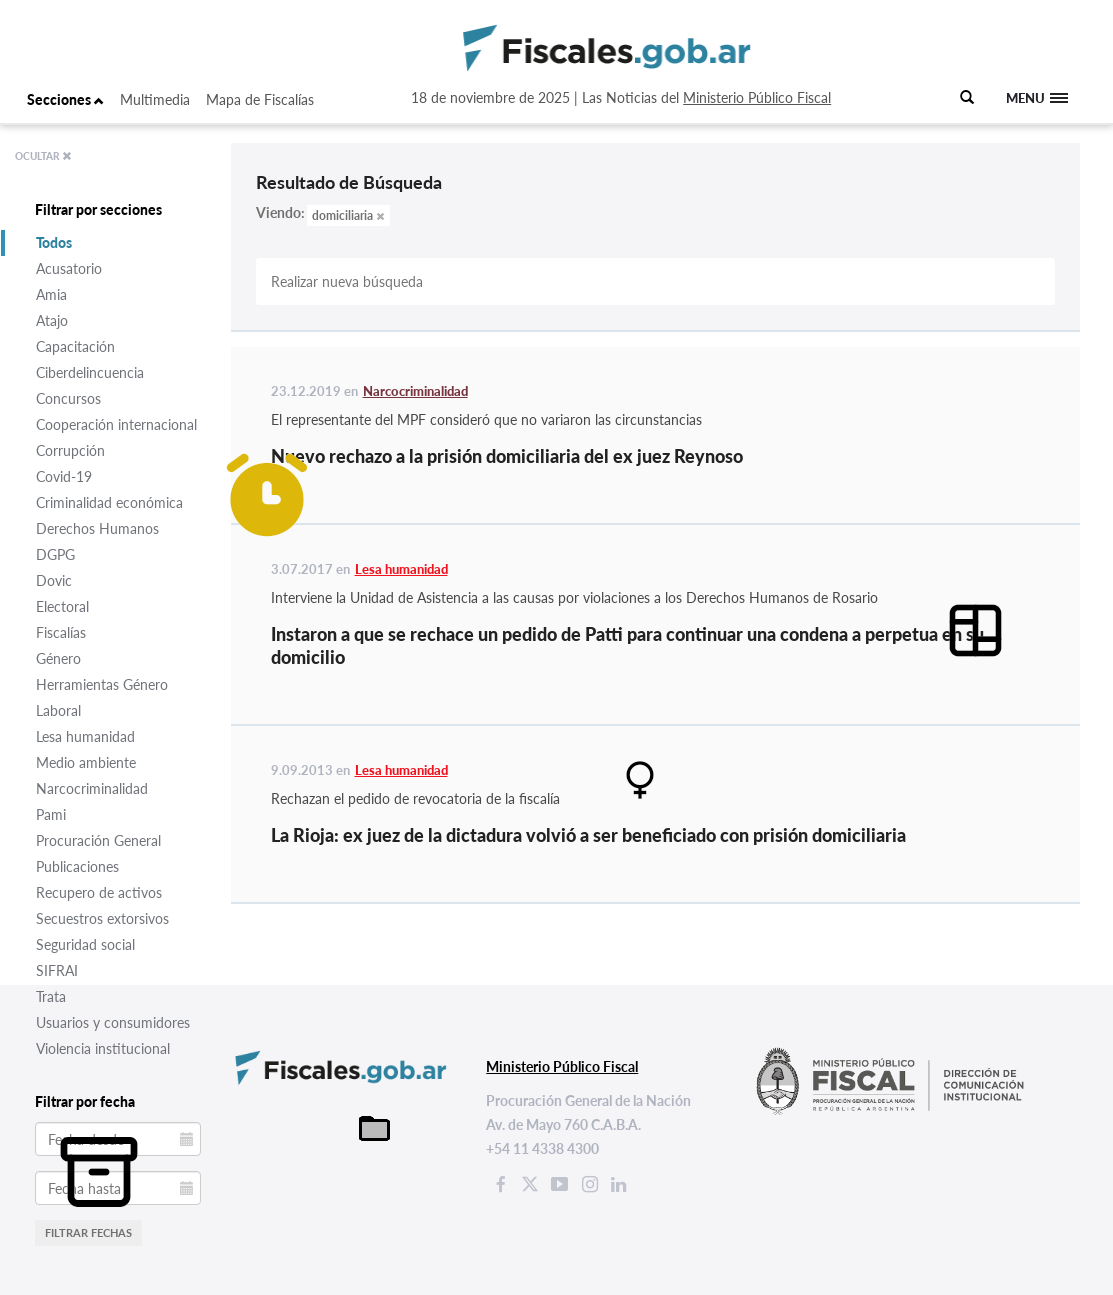  I want to click on view dashboard or board layout, so click(975, 630).